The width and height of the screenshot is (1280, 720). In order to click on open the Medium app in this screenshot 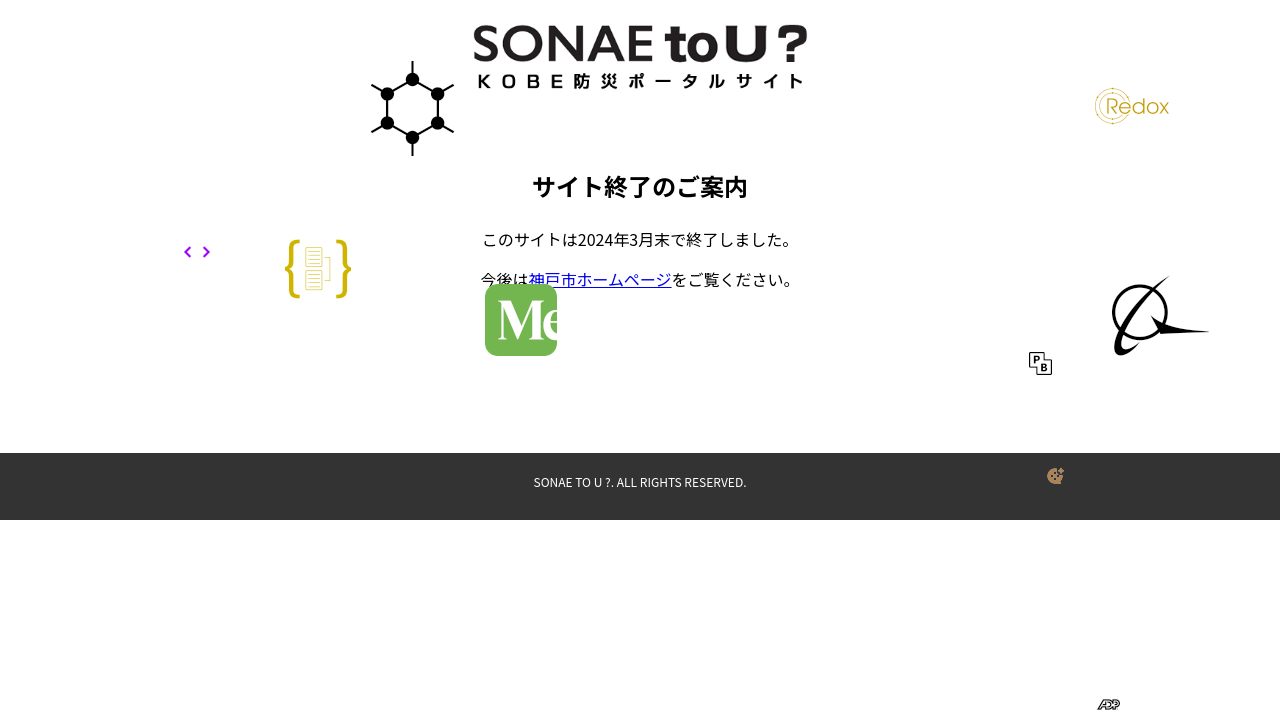, I will do `click(521, 320)`.